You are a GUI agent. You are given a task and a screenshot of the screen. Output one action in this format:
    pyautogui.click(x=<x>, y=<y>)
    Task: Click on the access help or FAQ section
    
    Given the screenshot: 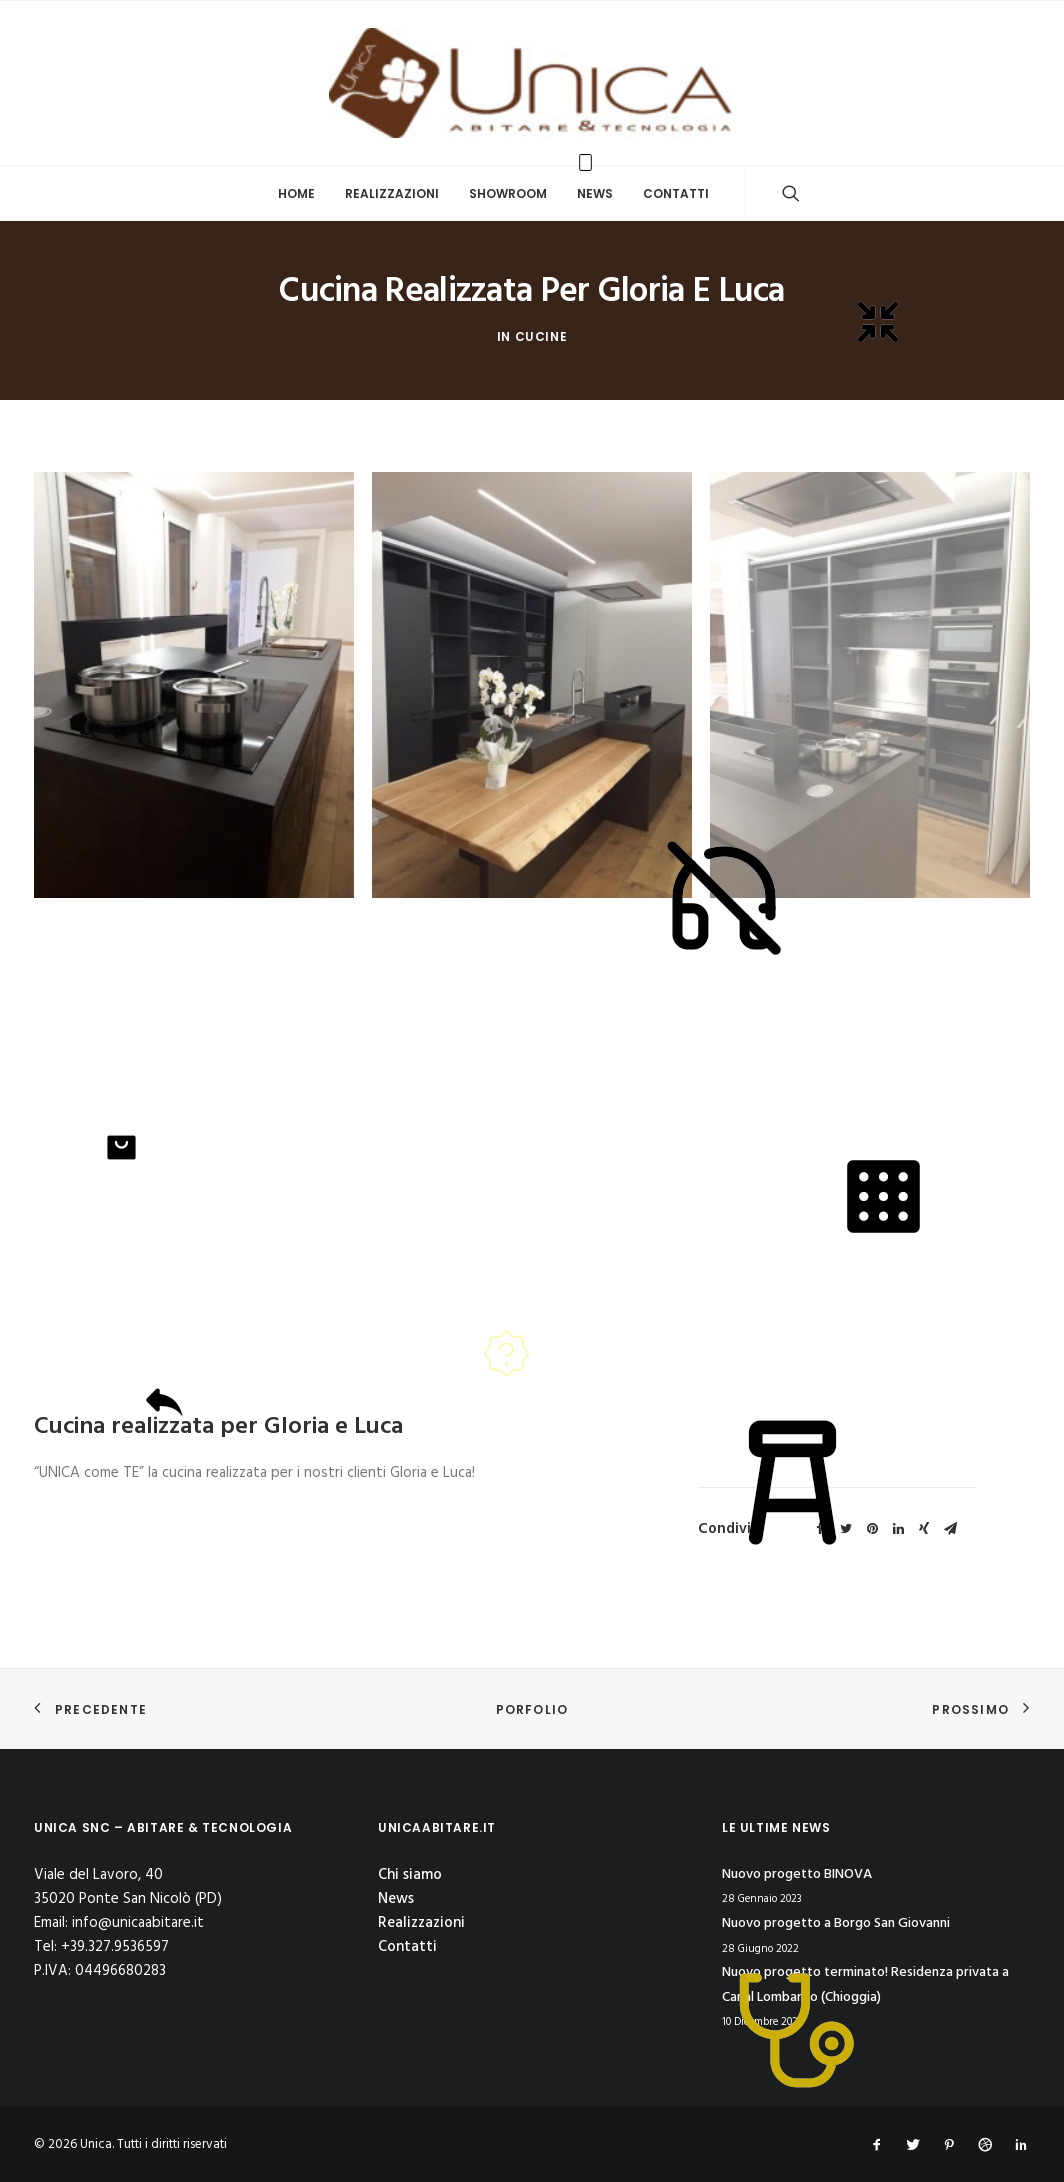 What is the action you would take?
    pyautogui.click(x=506, y=1353)
    